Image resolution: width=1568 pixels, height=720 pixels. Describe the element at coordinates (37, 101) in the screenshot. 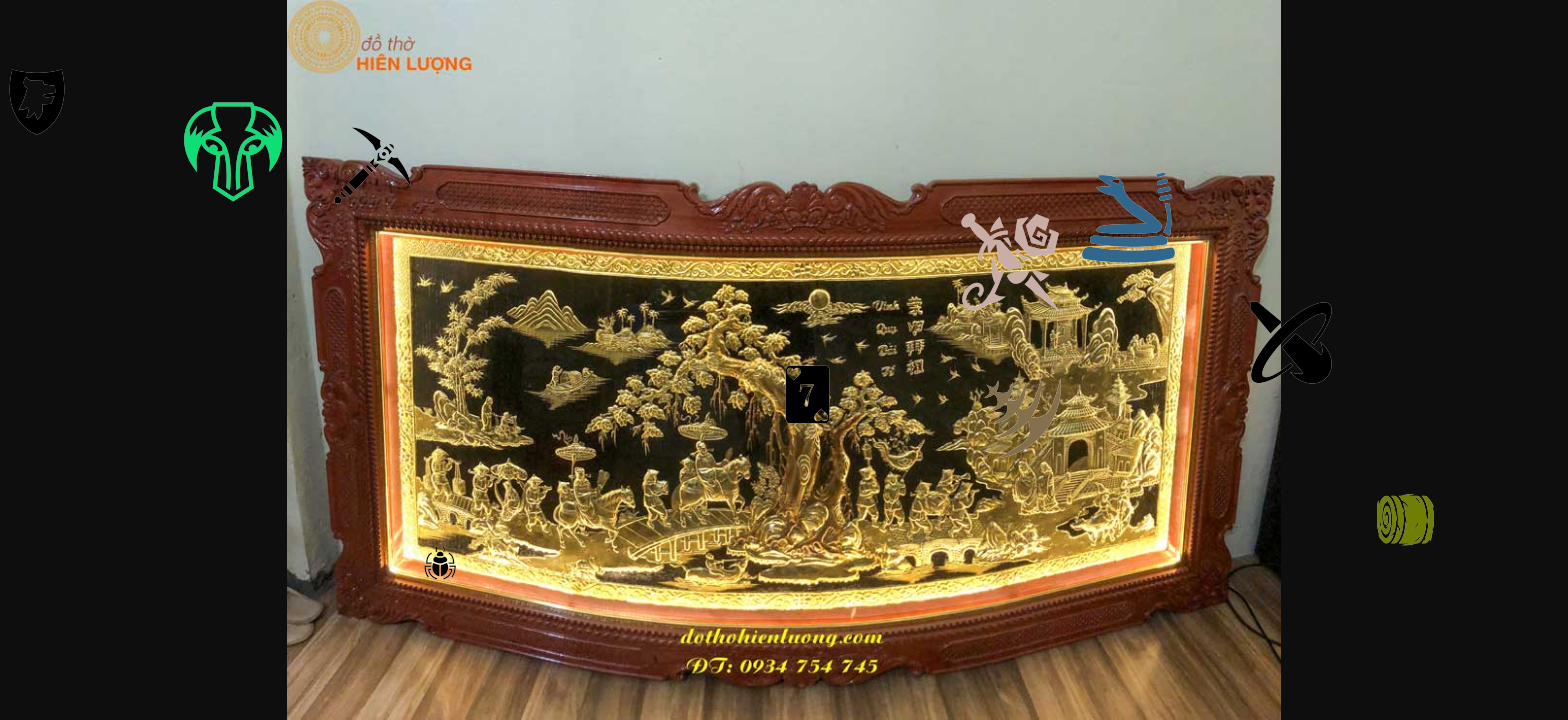

I see `select griffin house or faction emblem` at that location.